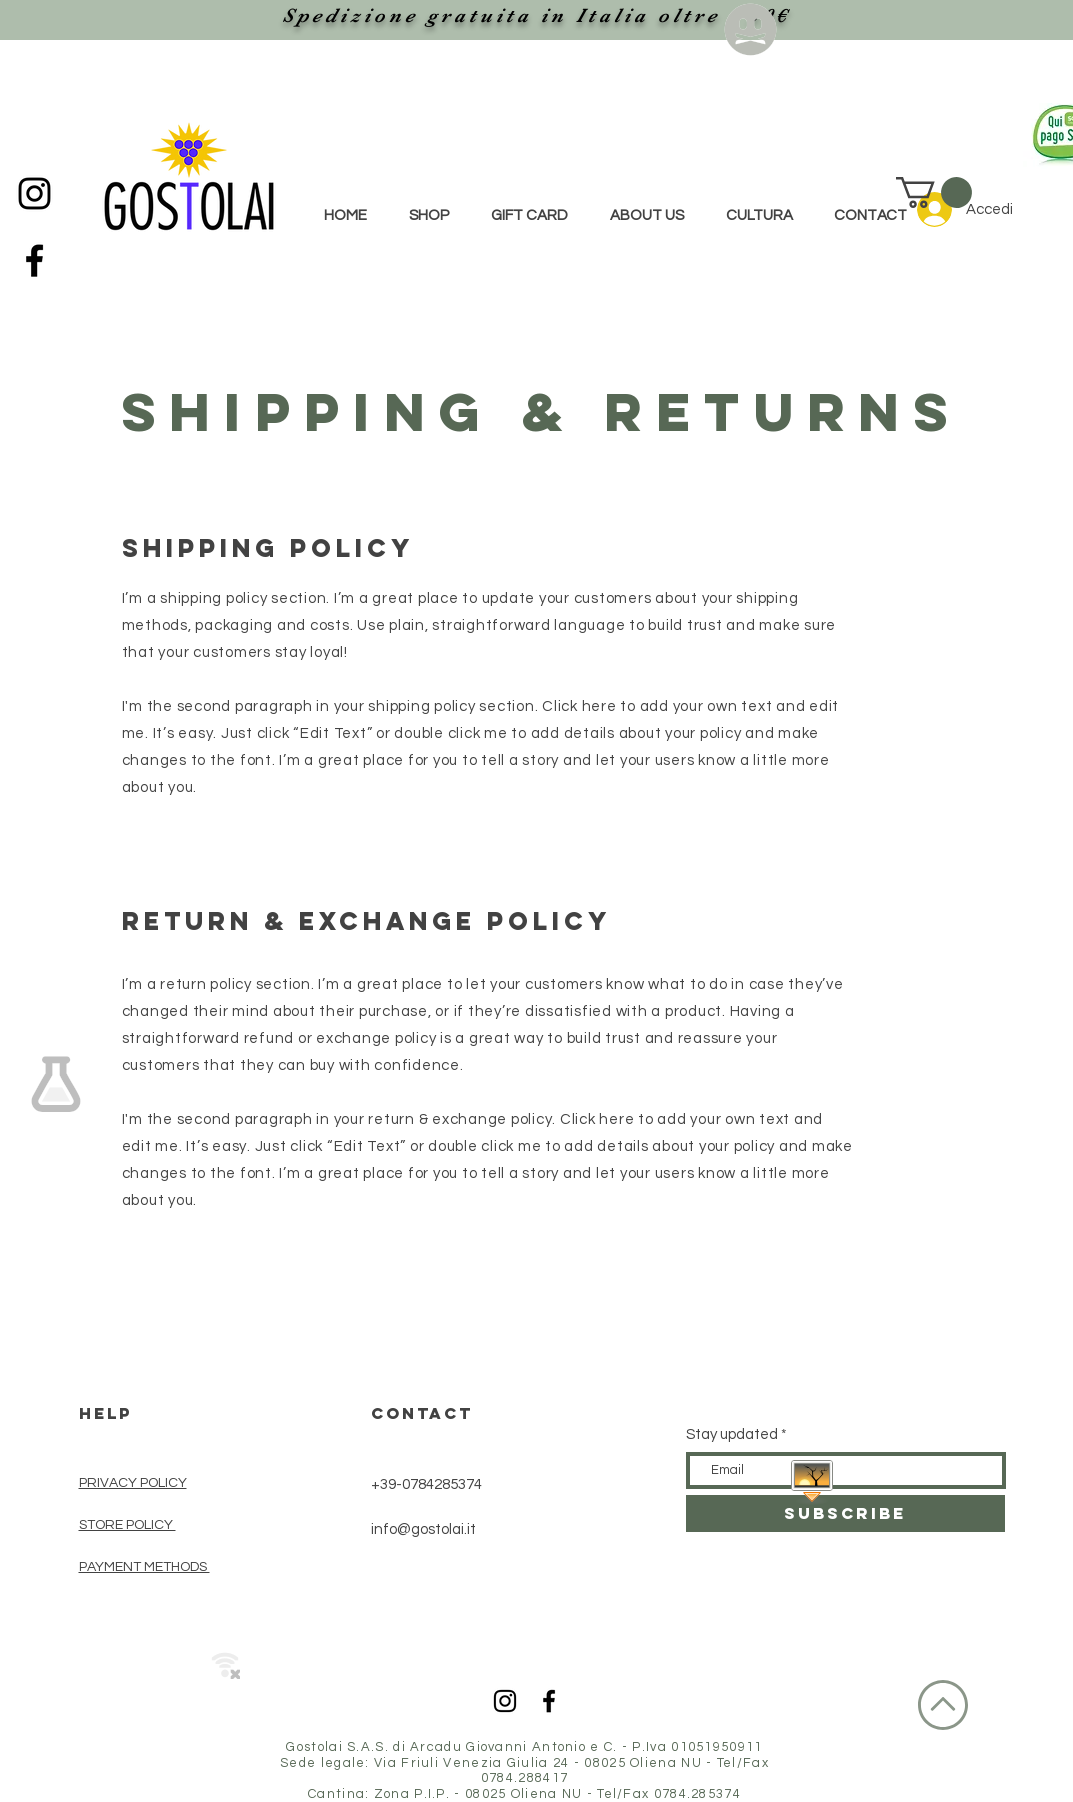 The width and height of the screenshot is (1073, 1802). What do you see at coordinates (56, 1084) in the screenshot?
I see `open science or laboratory applications` at bounding box center [56, 1084].